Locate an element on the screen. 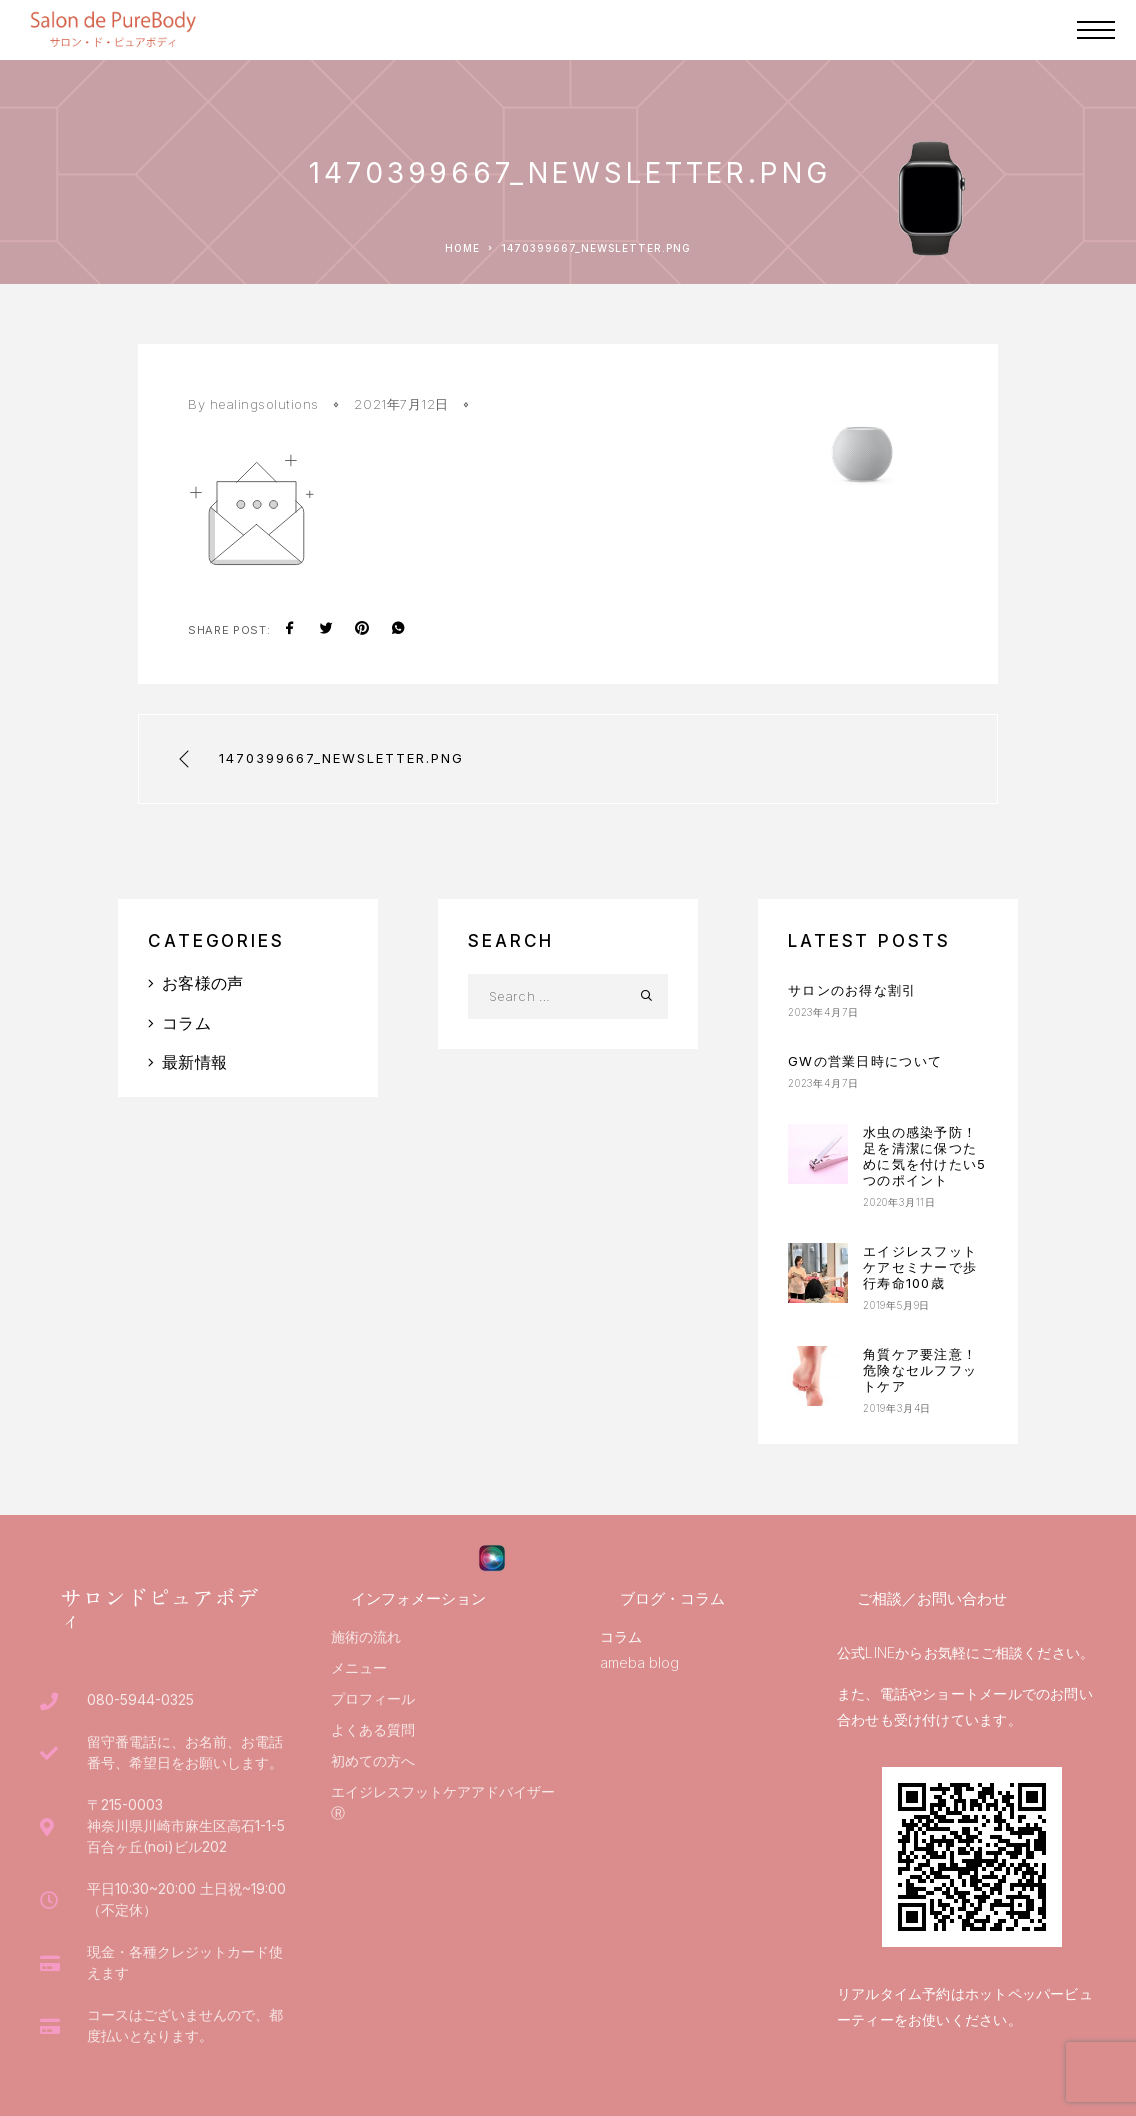  activate Siri voice assistant is located at coordinates (492, 1558).